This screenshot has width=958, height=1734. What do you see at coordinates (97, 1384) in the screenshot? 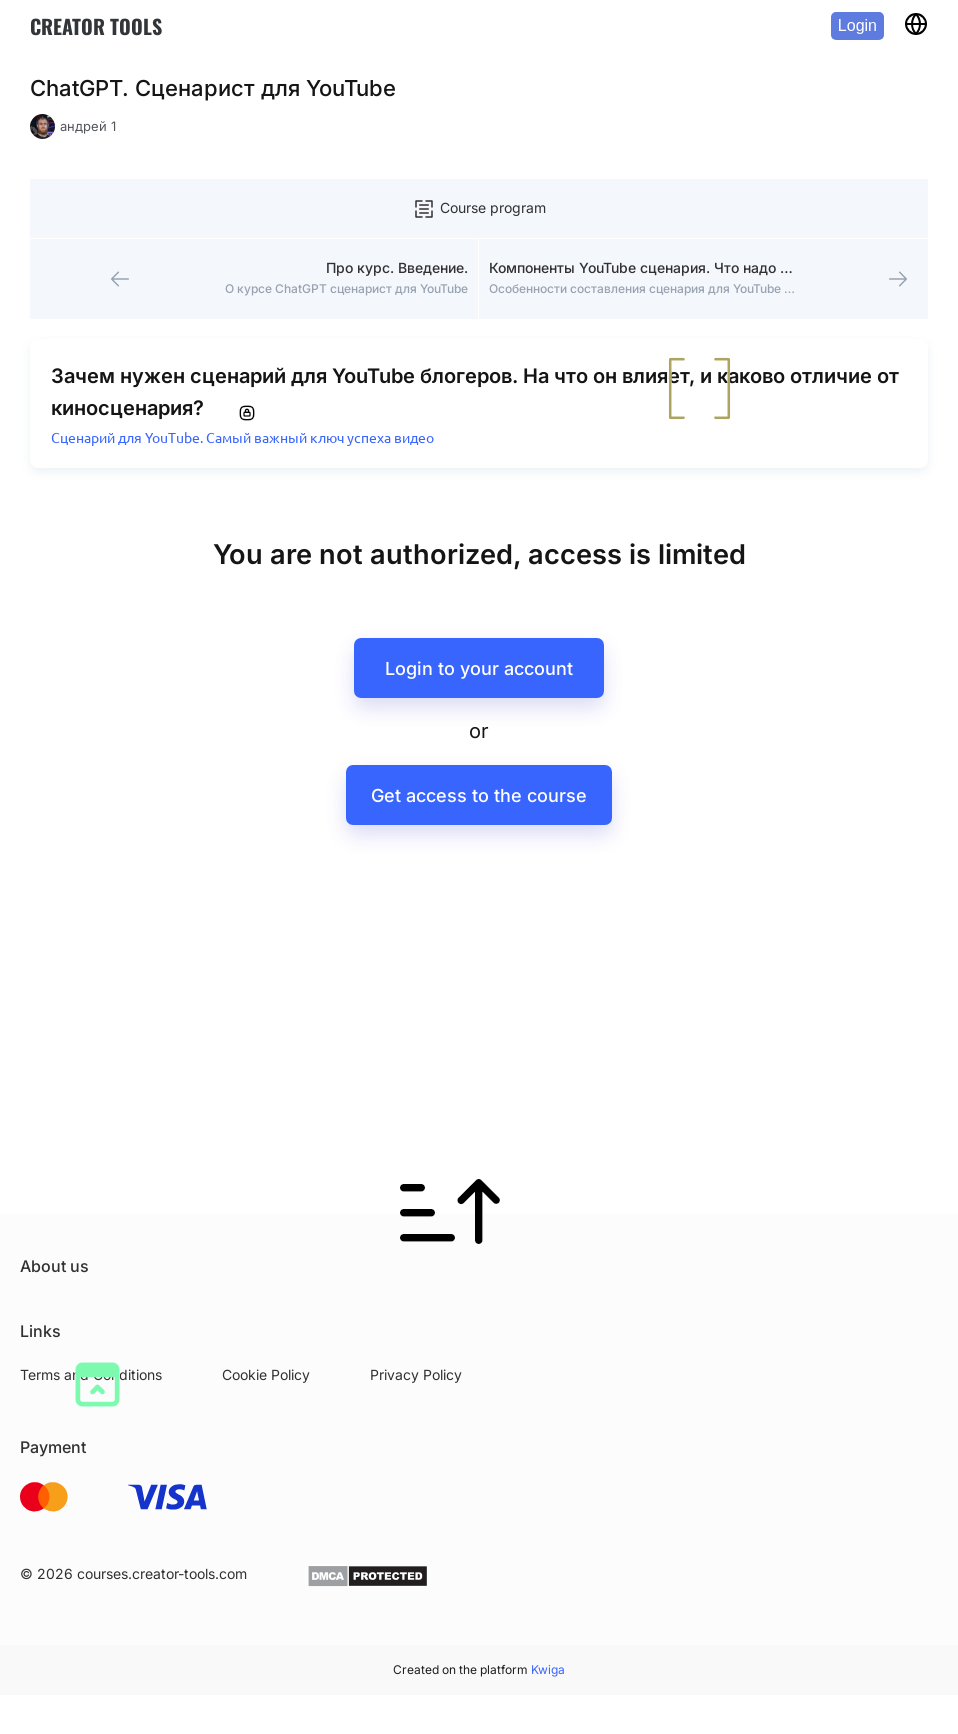
I see `collapse the navigation bar` at bounding box center [97, 1384].